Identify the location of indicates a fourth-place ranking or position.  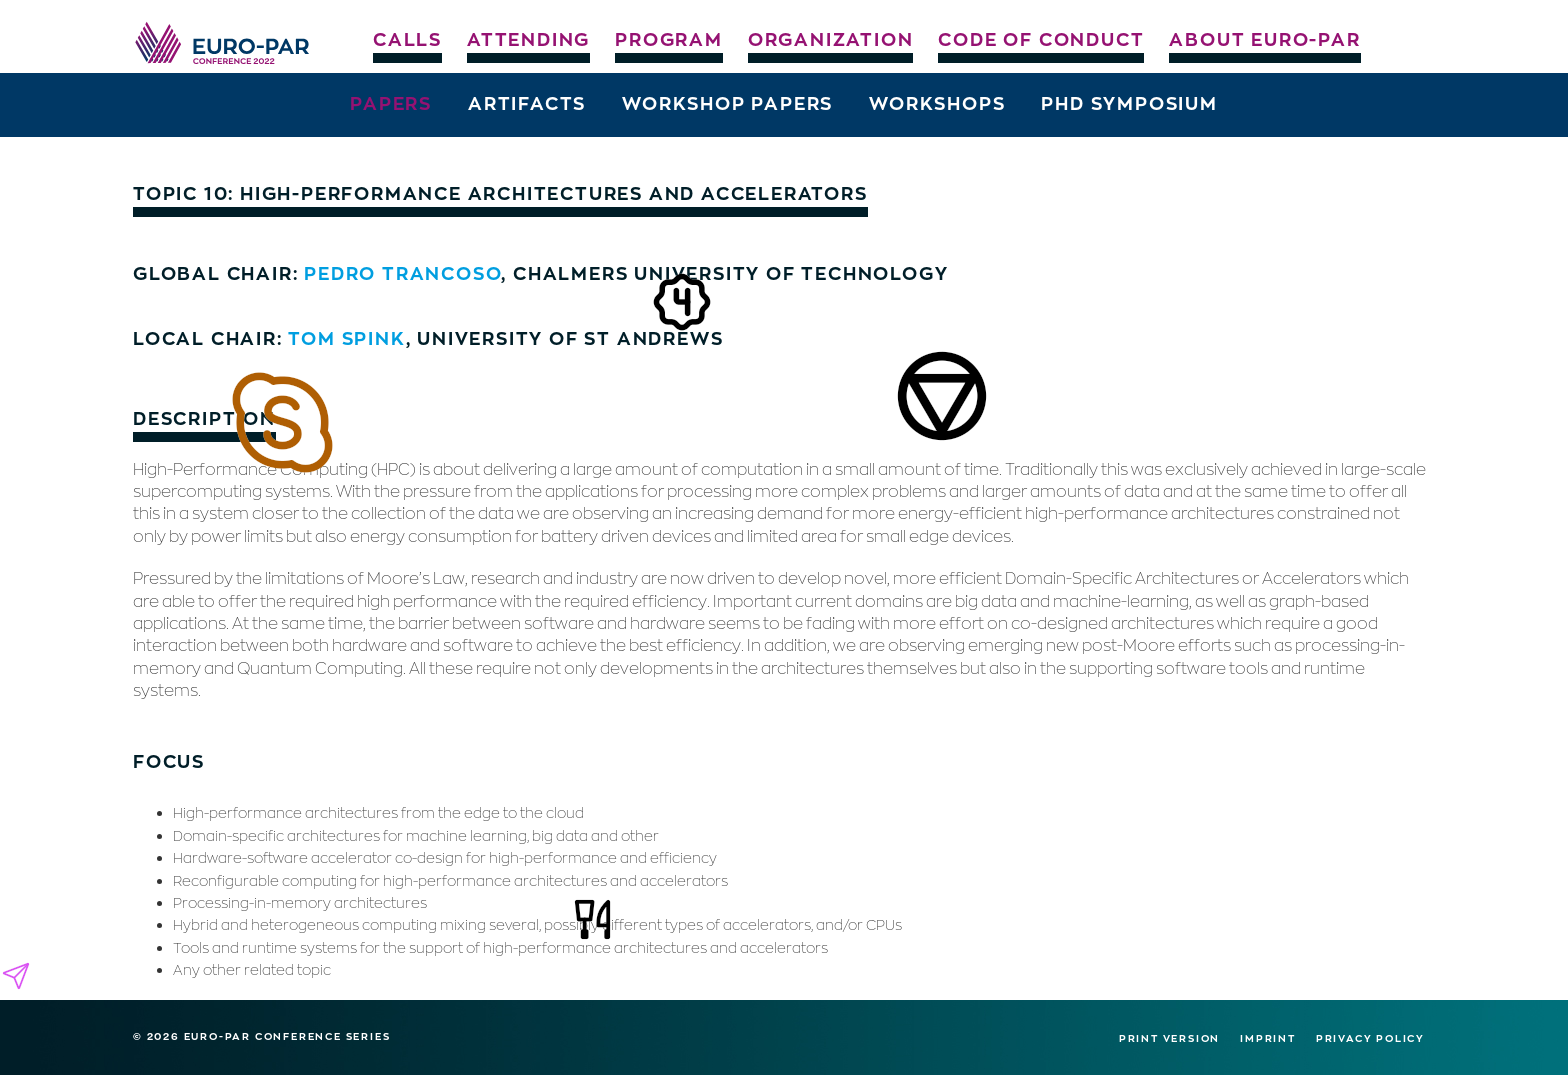
(682, 302).